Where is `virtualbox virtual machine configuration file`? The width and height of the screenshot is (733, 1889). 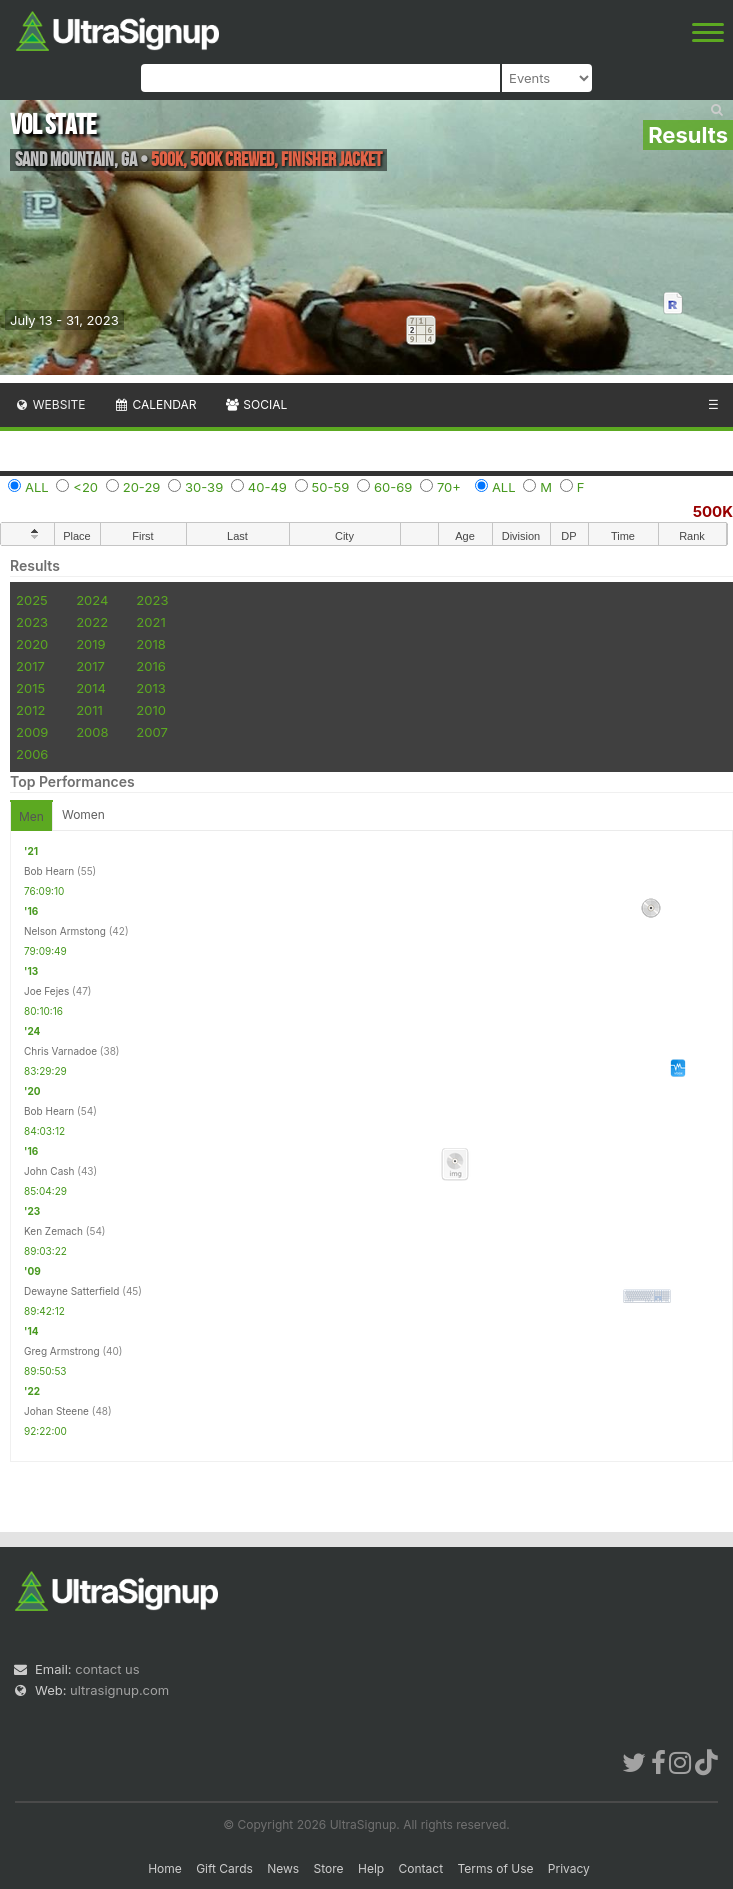
virtualbox virtual machine configuration file is located at coordinates (678, 1068).